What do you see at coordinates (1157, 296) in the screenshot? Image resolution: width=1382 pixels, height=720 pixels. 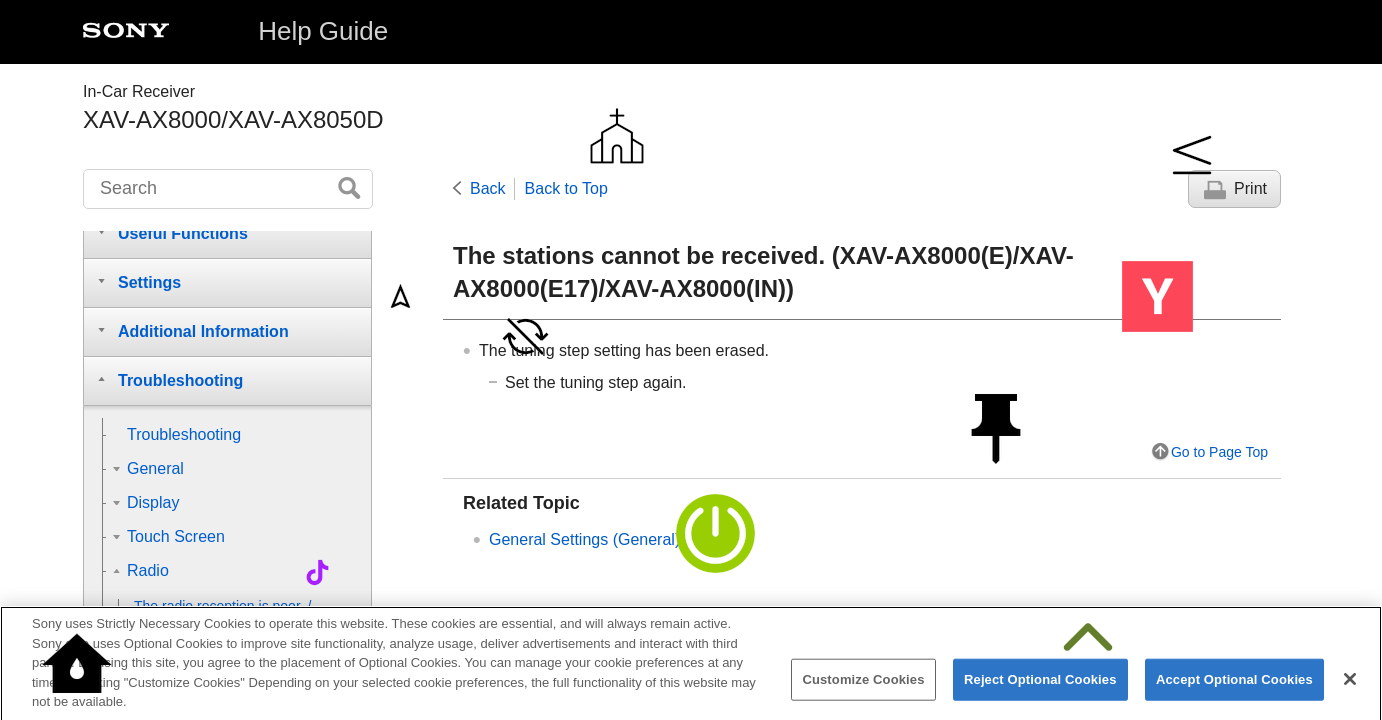 I see `open Hacker News` at bounding box center [1157, 296].